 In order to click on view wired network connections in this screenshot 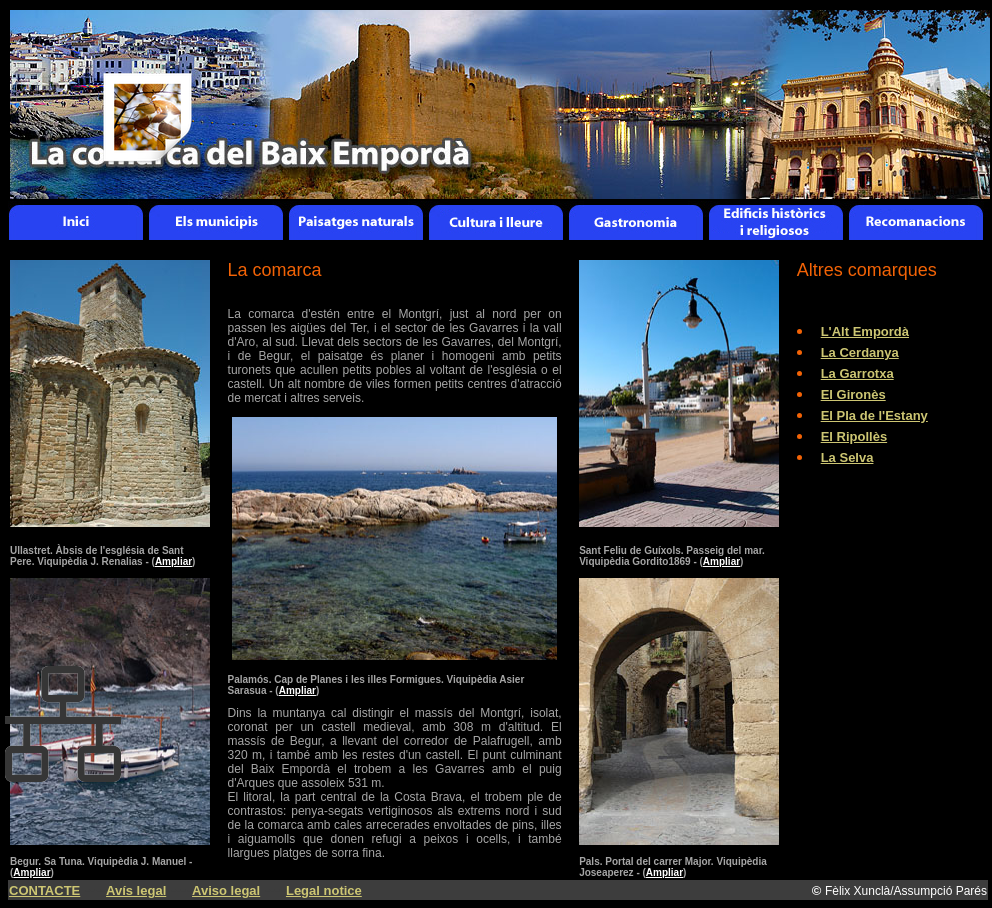, I will do `click(63, 724)`.